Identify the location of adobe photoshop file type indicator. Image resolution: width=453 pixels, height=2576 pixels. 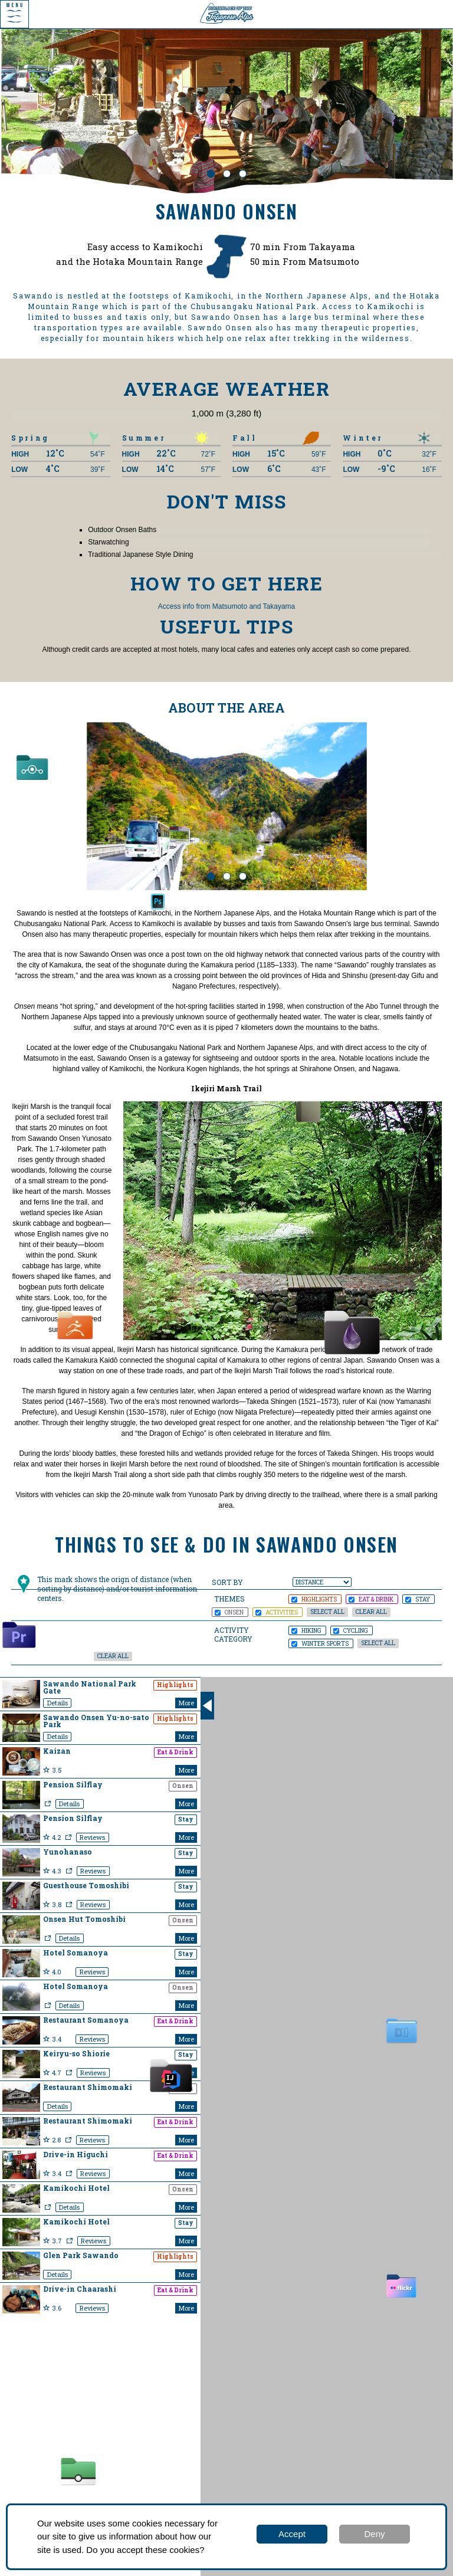
(157, 901).